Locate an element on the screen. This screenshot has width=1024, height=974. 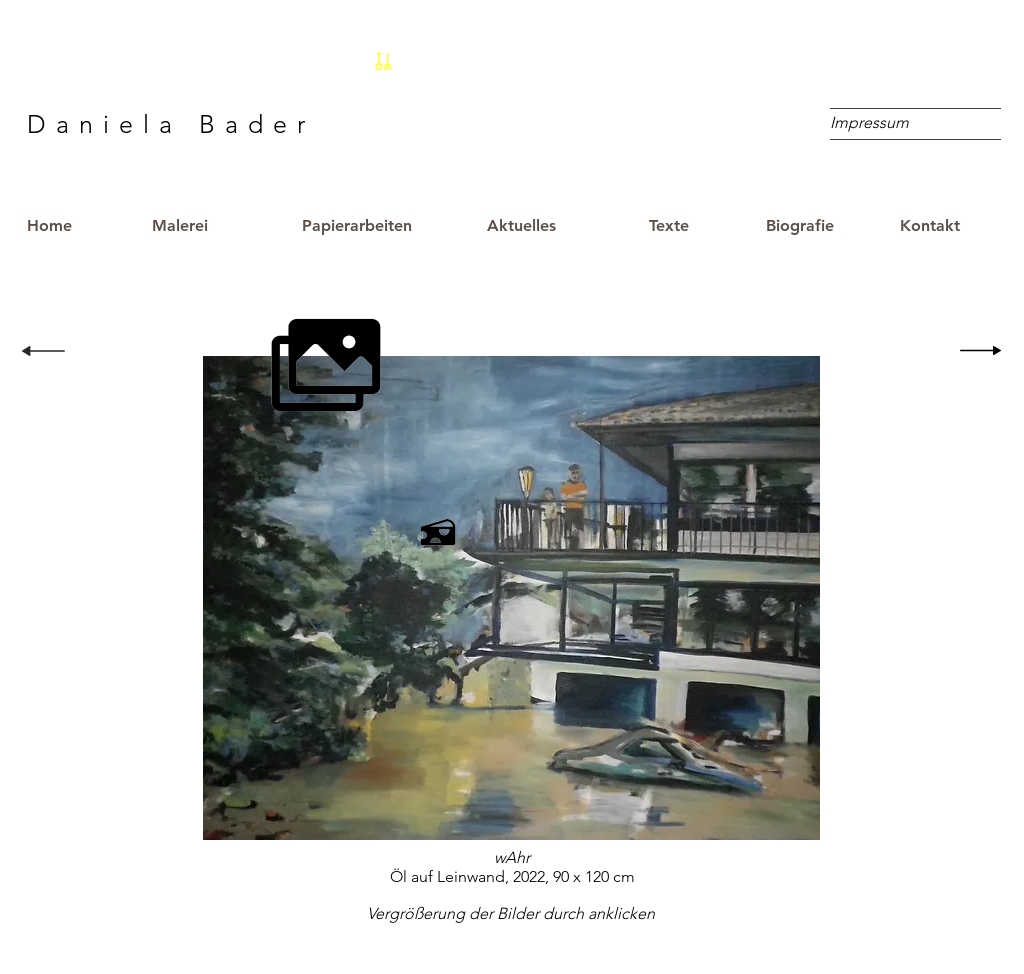
indicates dairy or cheese-related content is located at coordinates (438, 534).